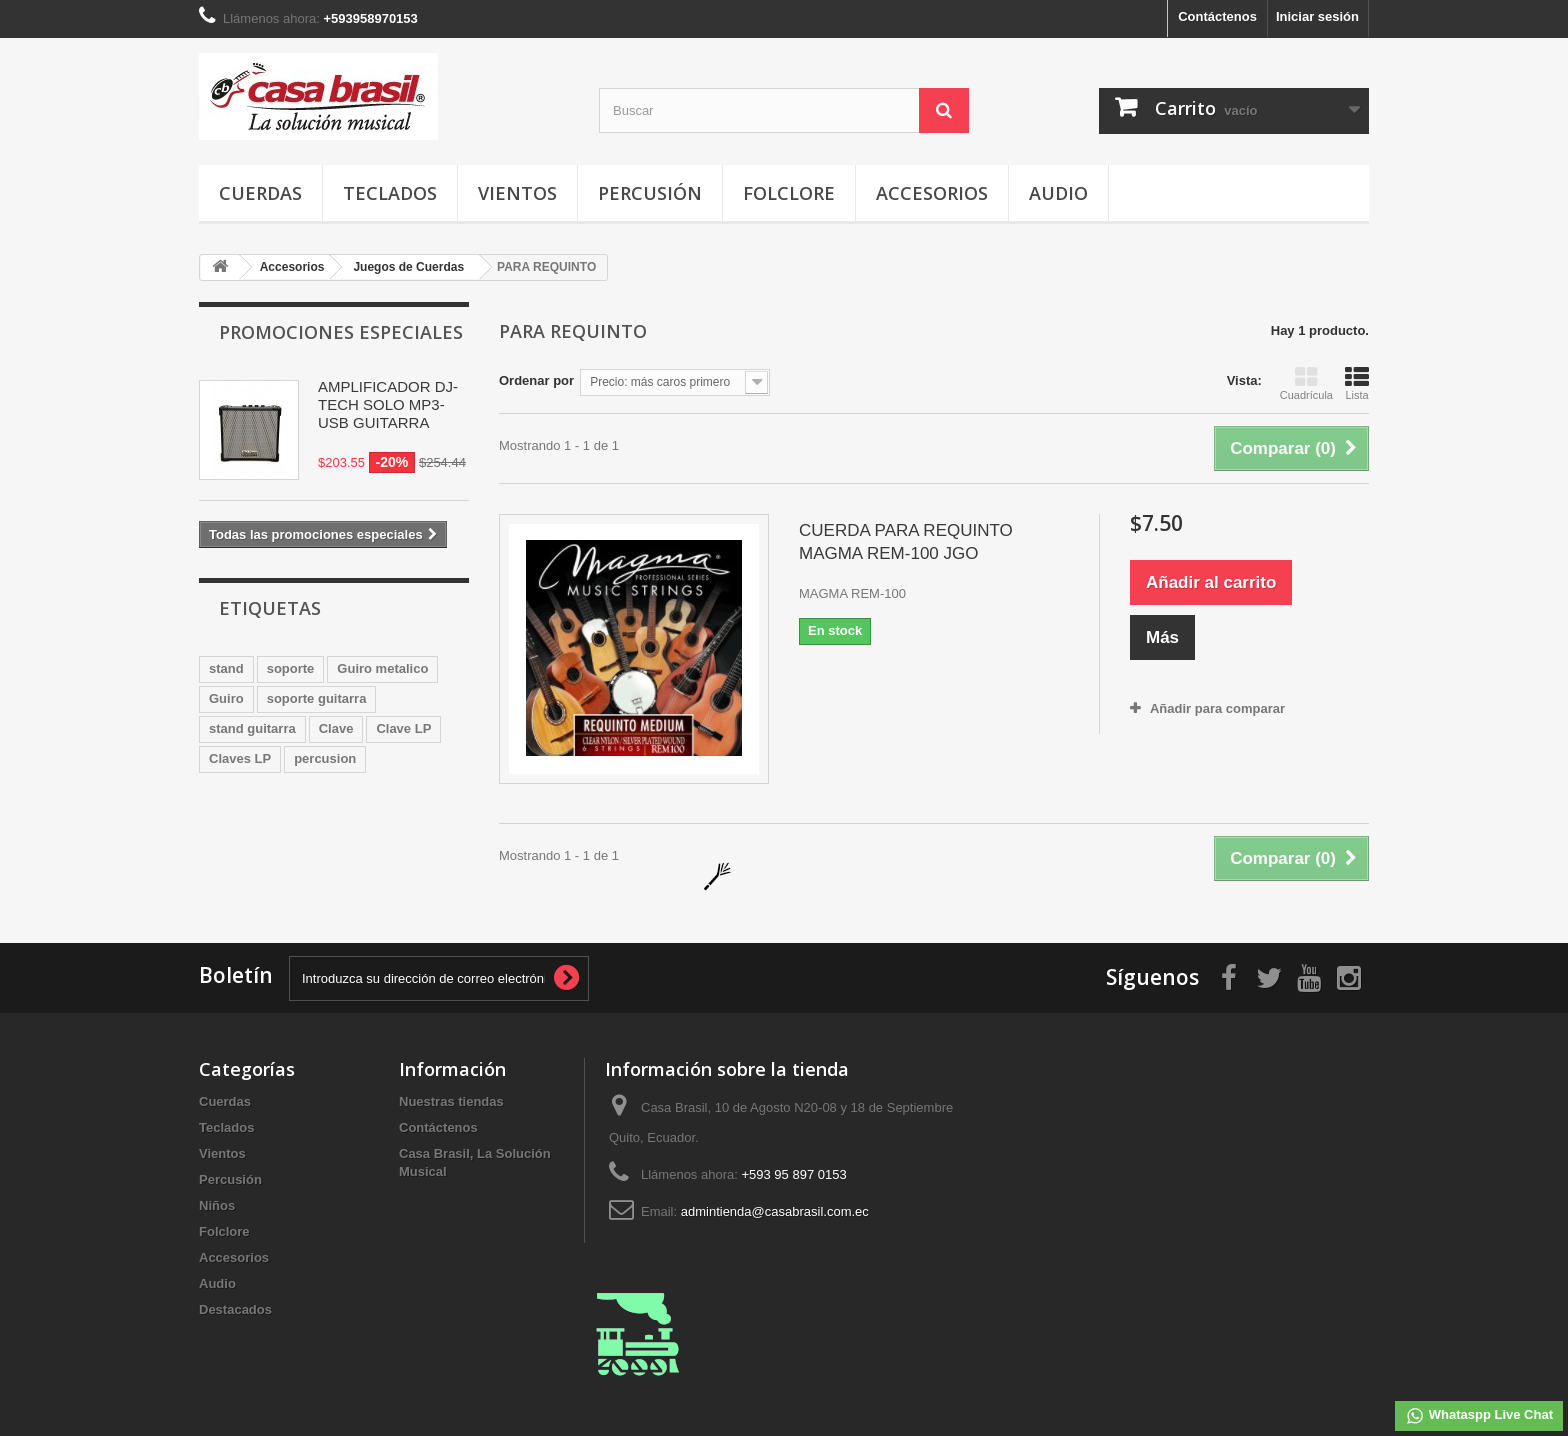 The width and height of the screenshot is (1568, 1436). I want to click on access train or railway games, so click(638, 1334).